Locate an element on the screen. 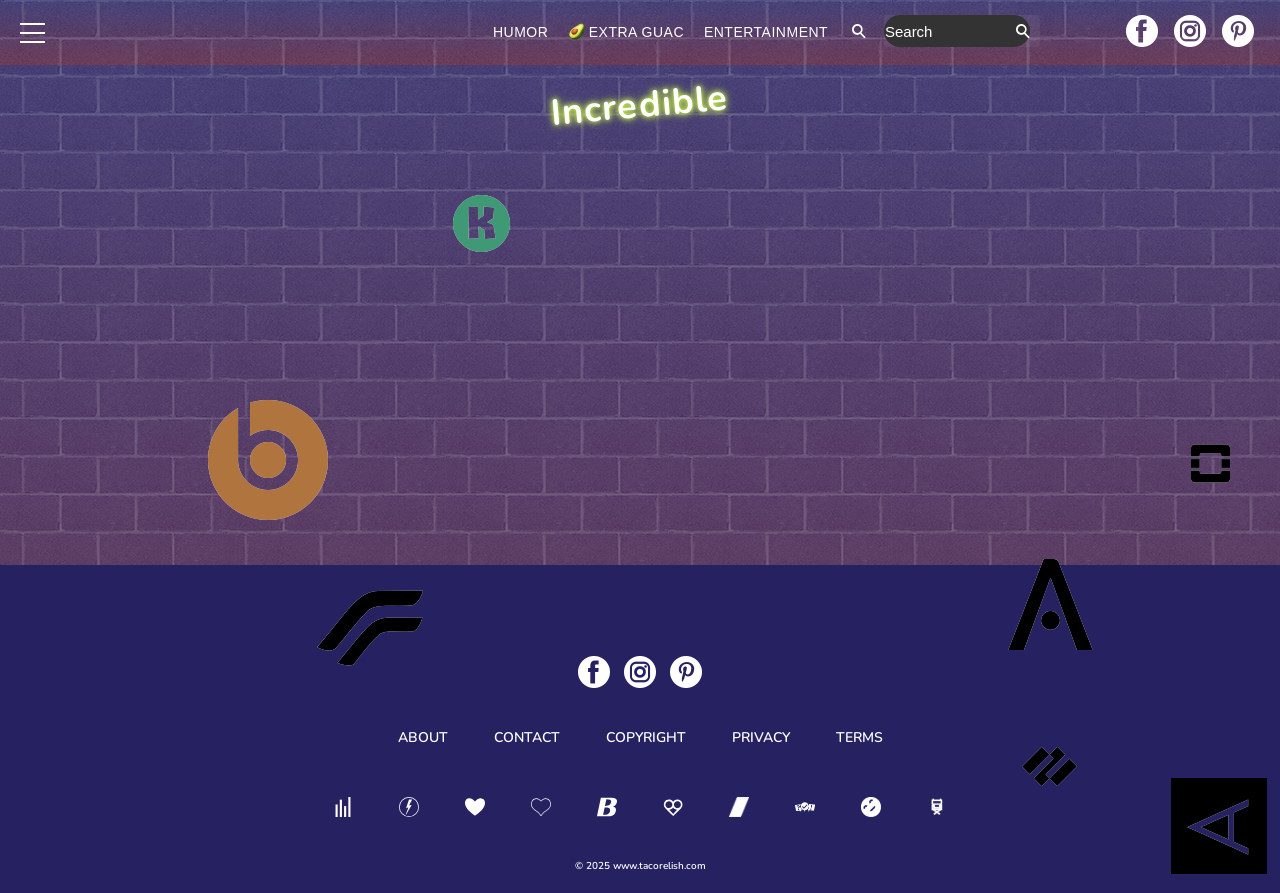  aerospike database logo is located at coordinates (1219, 826).